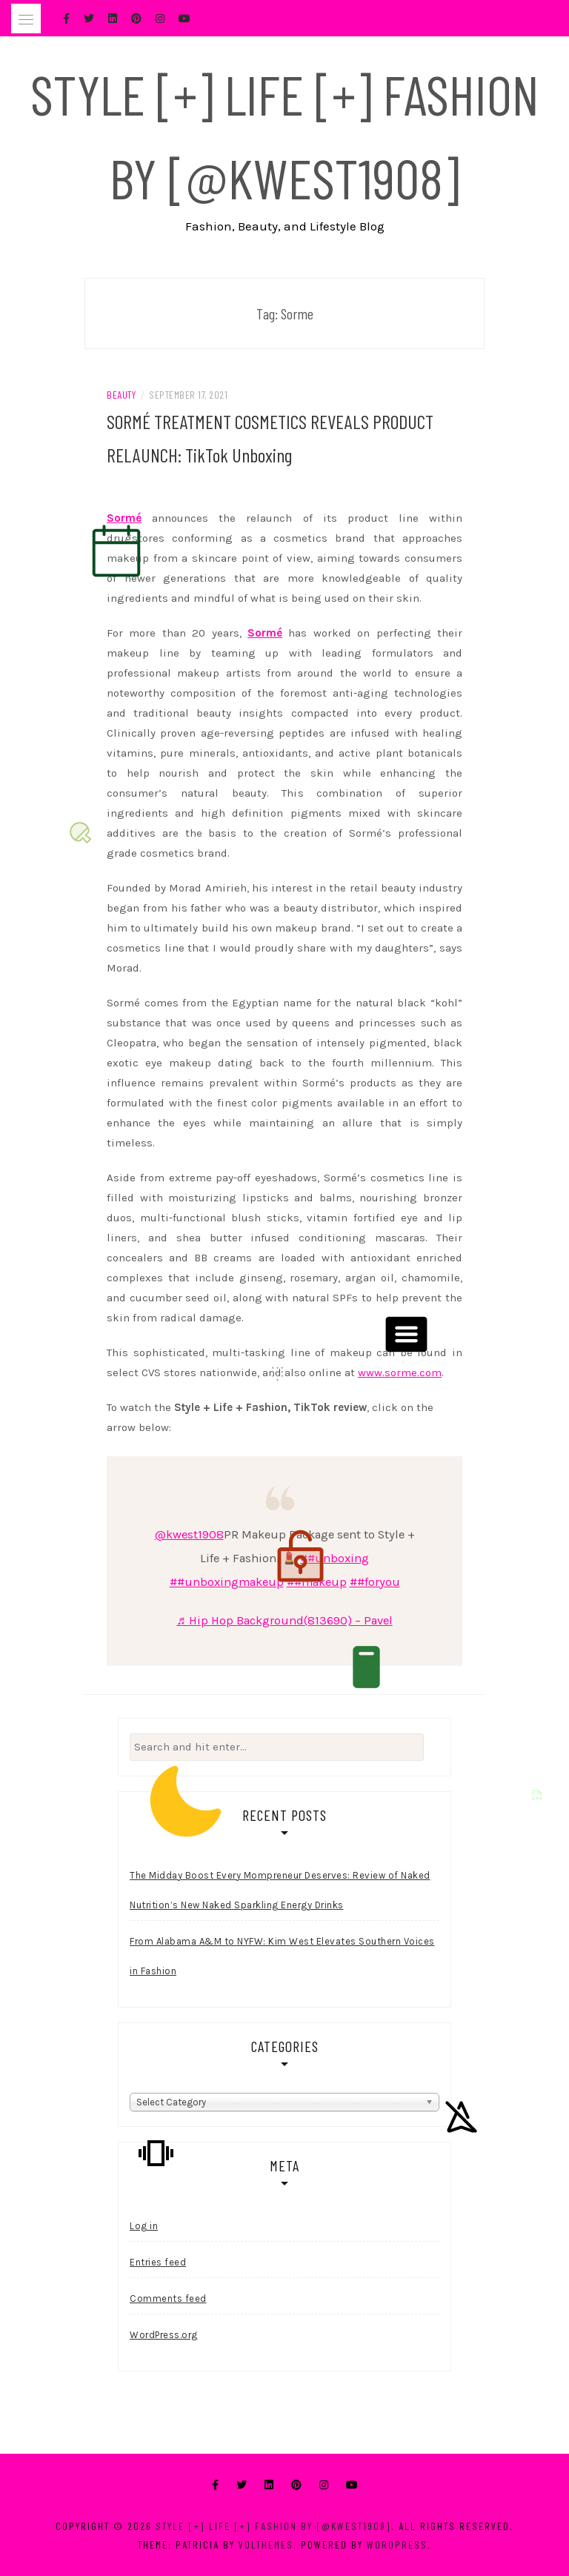  I want to click on view article or document content, so click(406, 1334).